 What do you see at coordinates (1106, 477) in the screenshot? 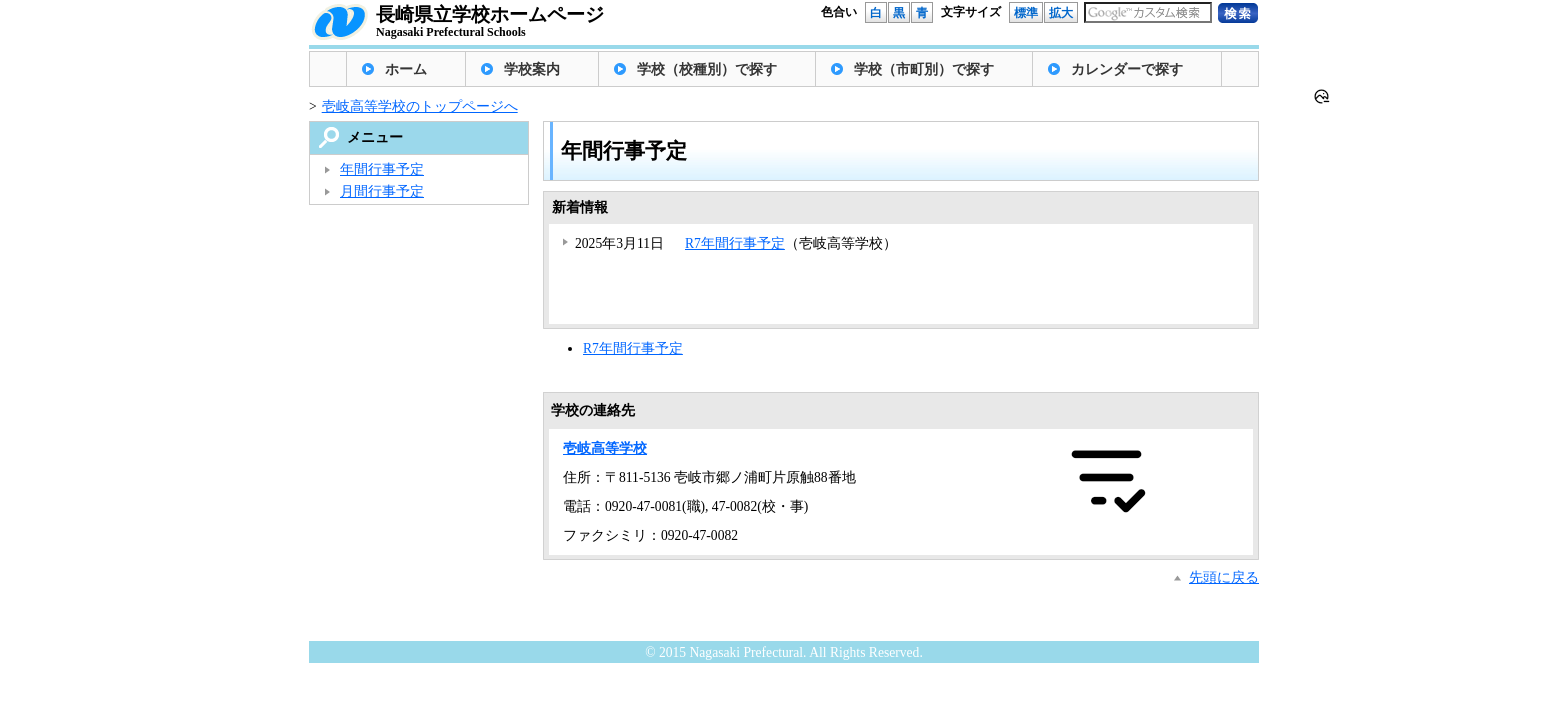
I see `filter applied successfully` at bounding box center [1106, 477].